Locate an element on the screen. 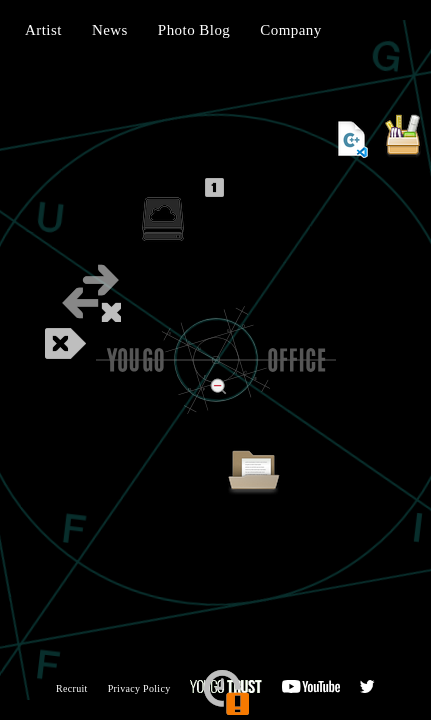  clear text input field (right-to-left layout) is located at coordinates (65, 343).